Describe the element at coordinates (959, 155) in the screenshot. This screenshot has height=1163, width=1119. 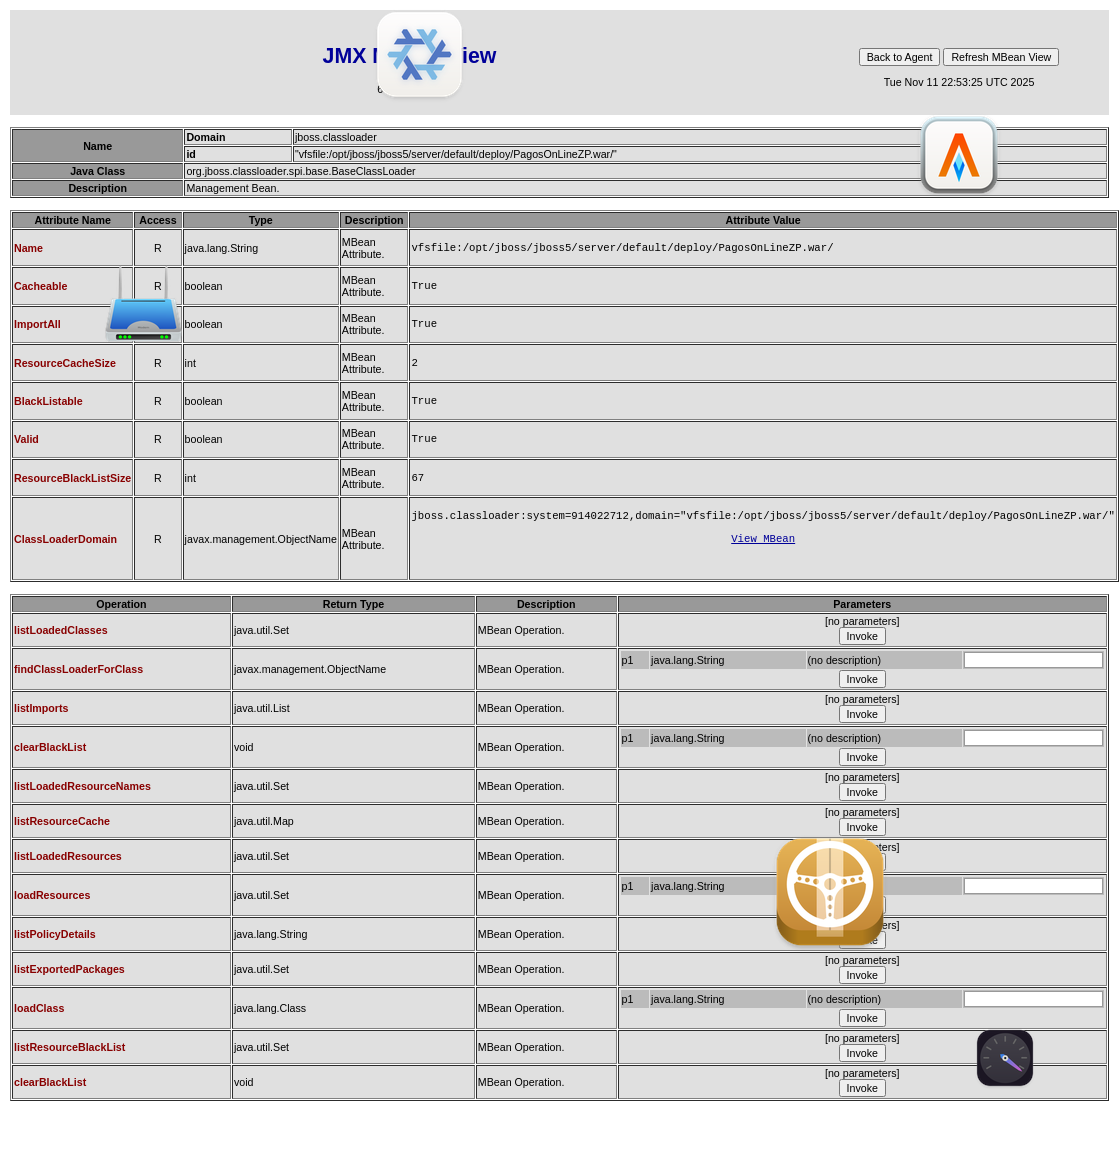
I see `open alacritty terminal emulator` at that location.